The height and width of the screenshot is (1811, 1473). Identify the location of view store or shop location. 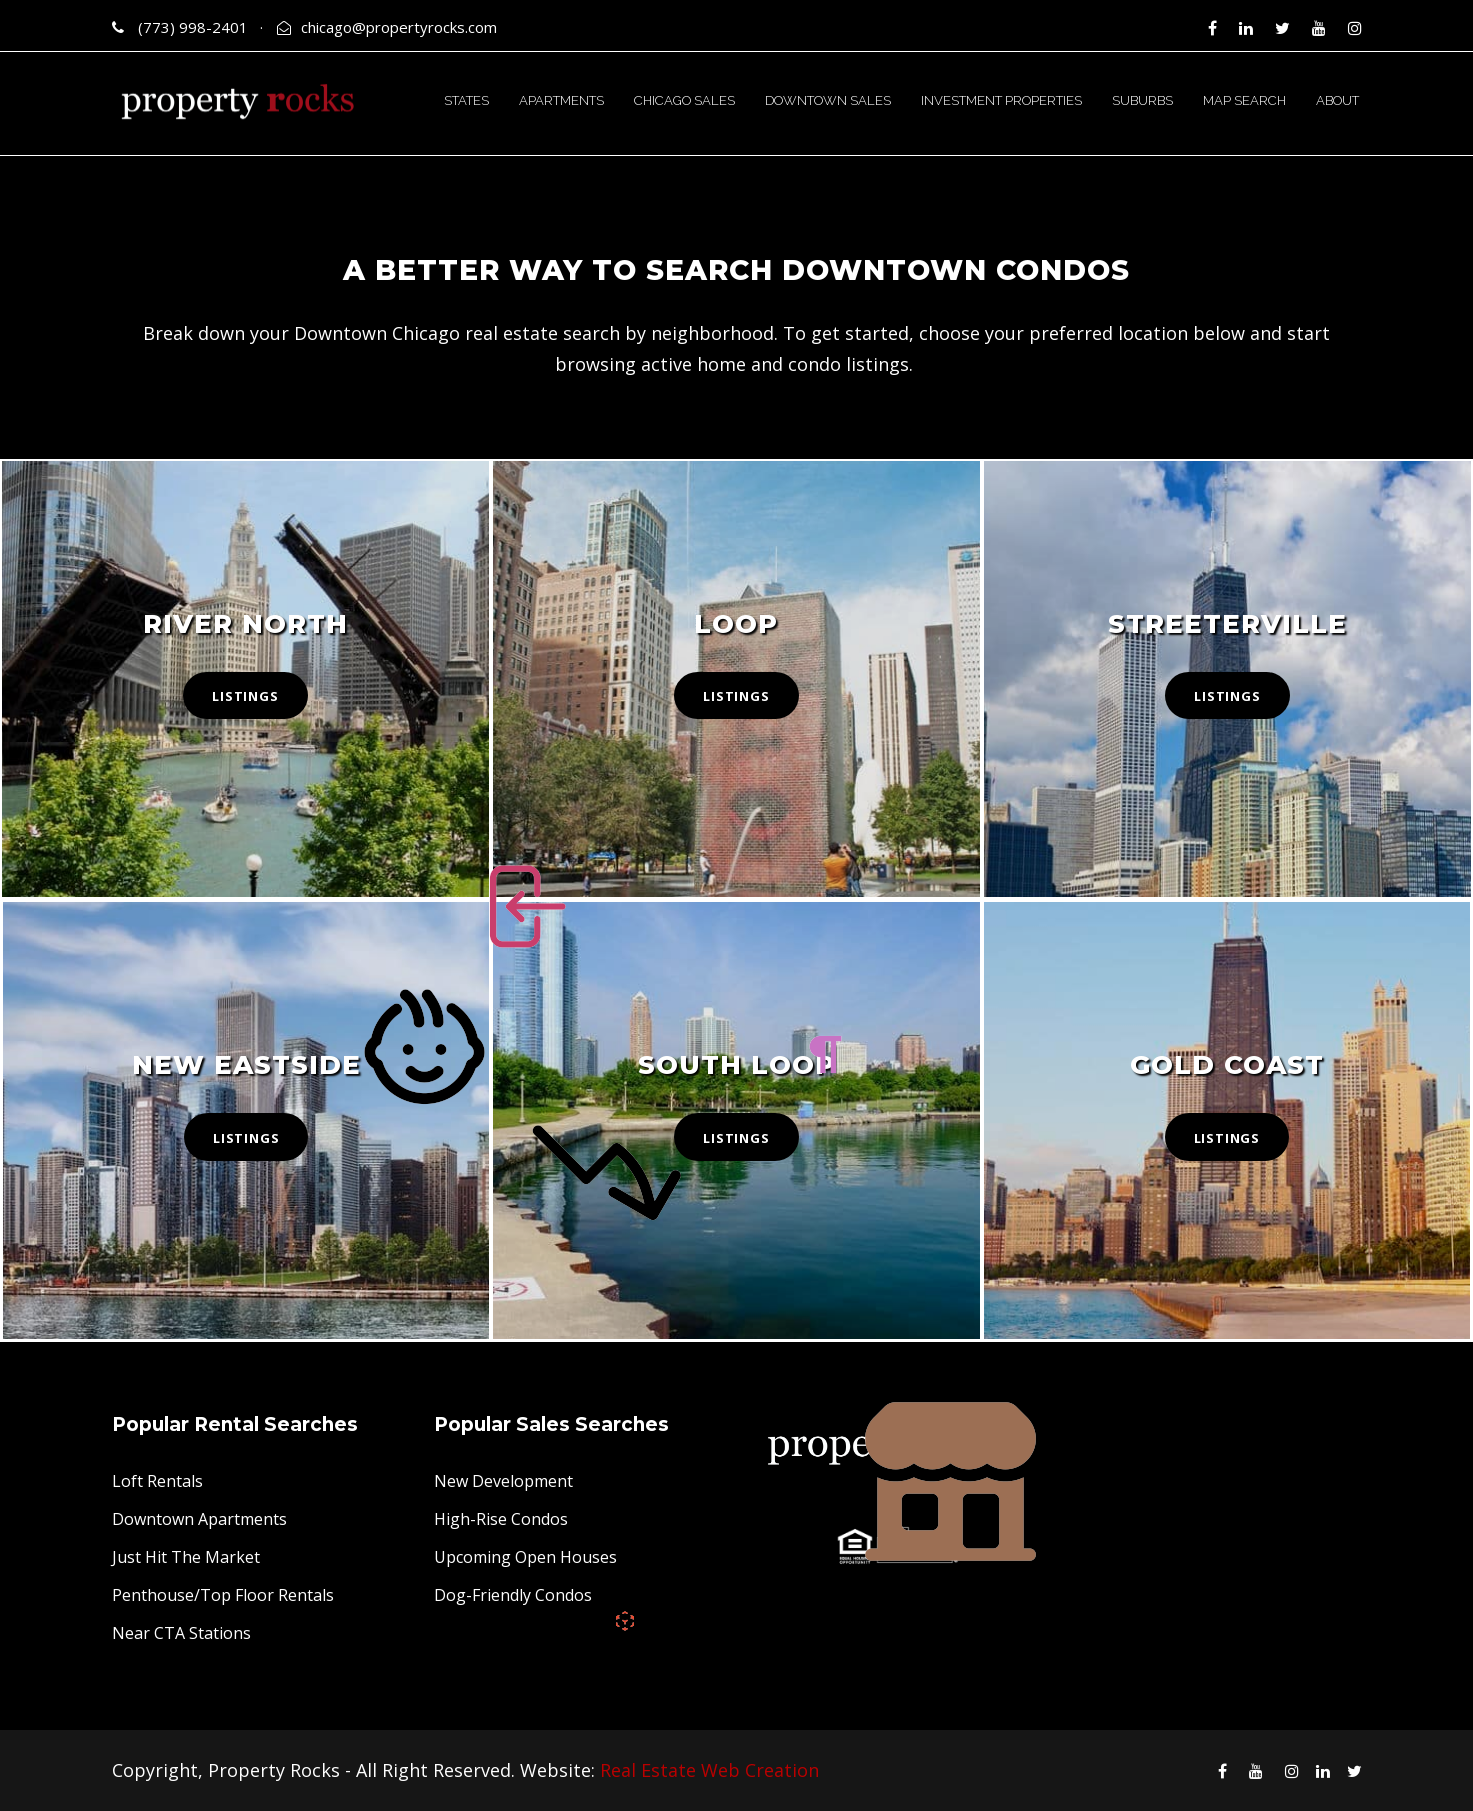
(950, 1481).